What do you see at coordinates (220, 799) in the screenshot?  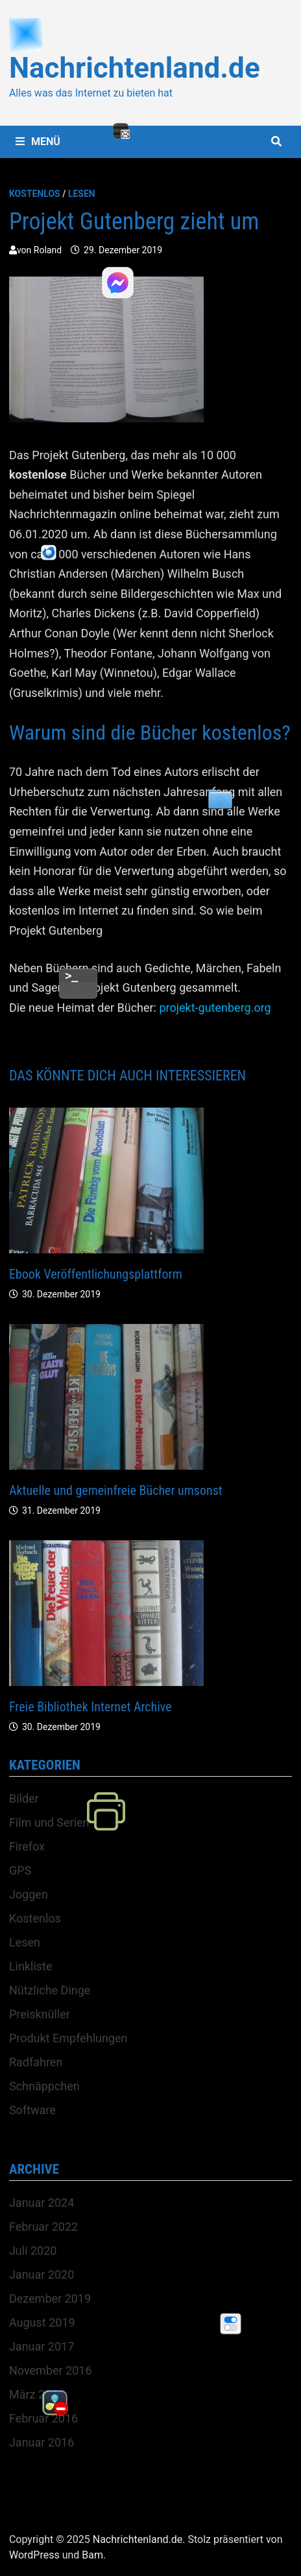 I see `open your downloads folder` at bounding box center [220, 799].